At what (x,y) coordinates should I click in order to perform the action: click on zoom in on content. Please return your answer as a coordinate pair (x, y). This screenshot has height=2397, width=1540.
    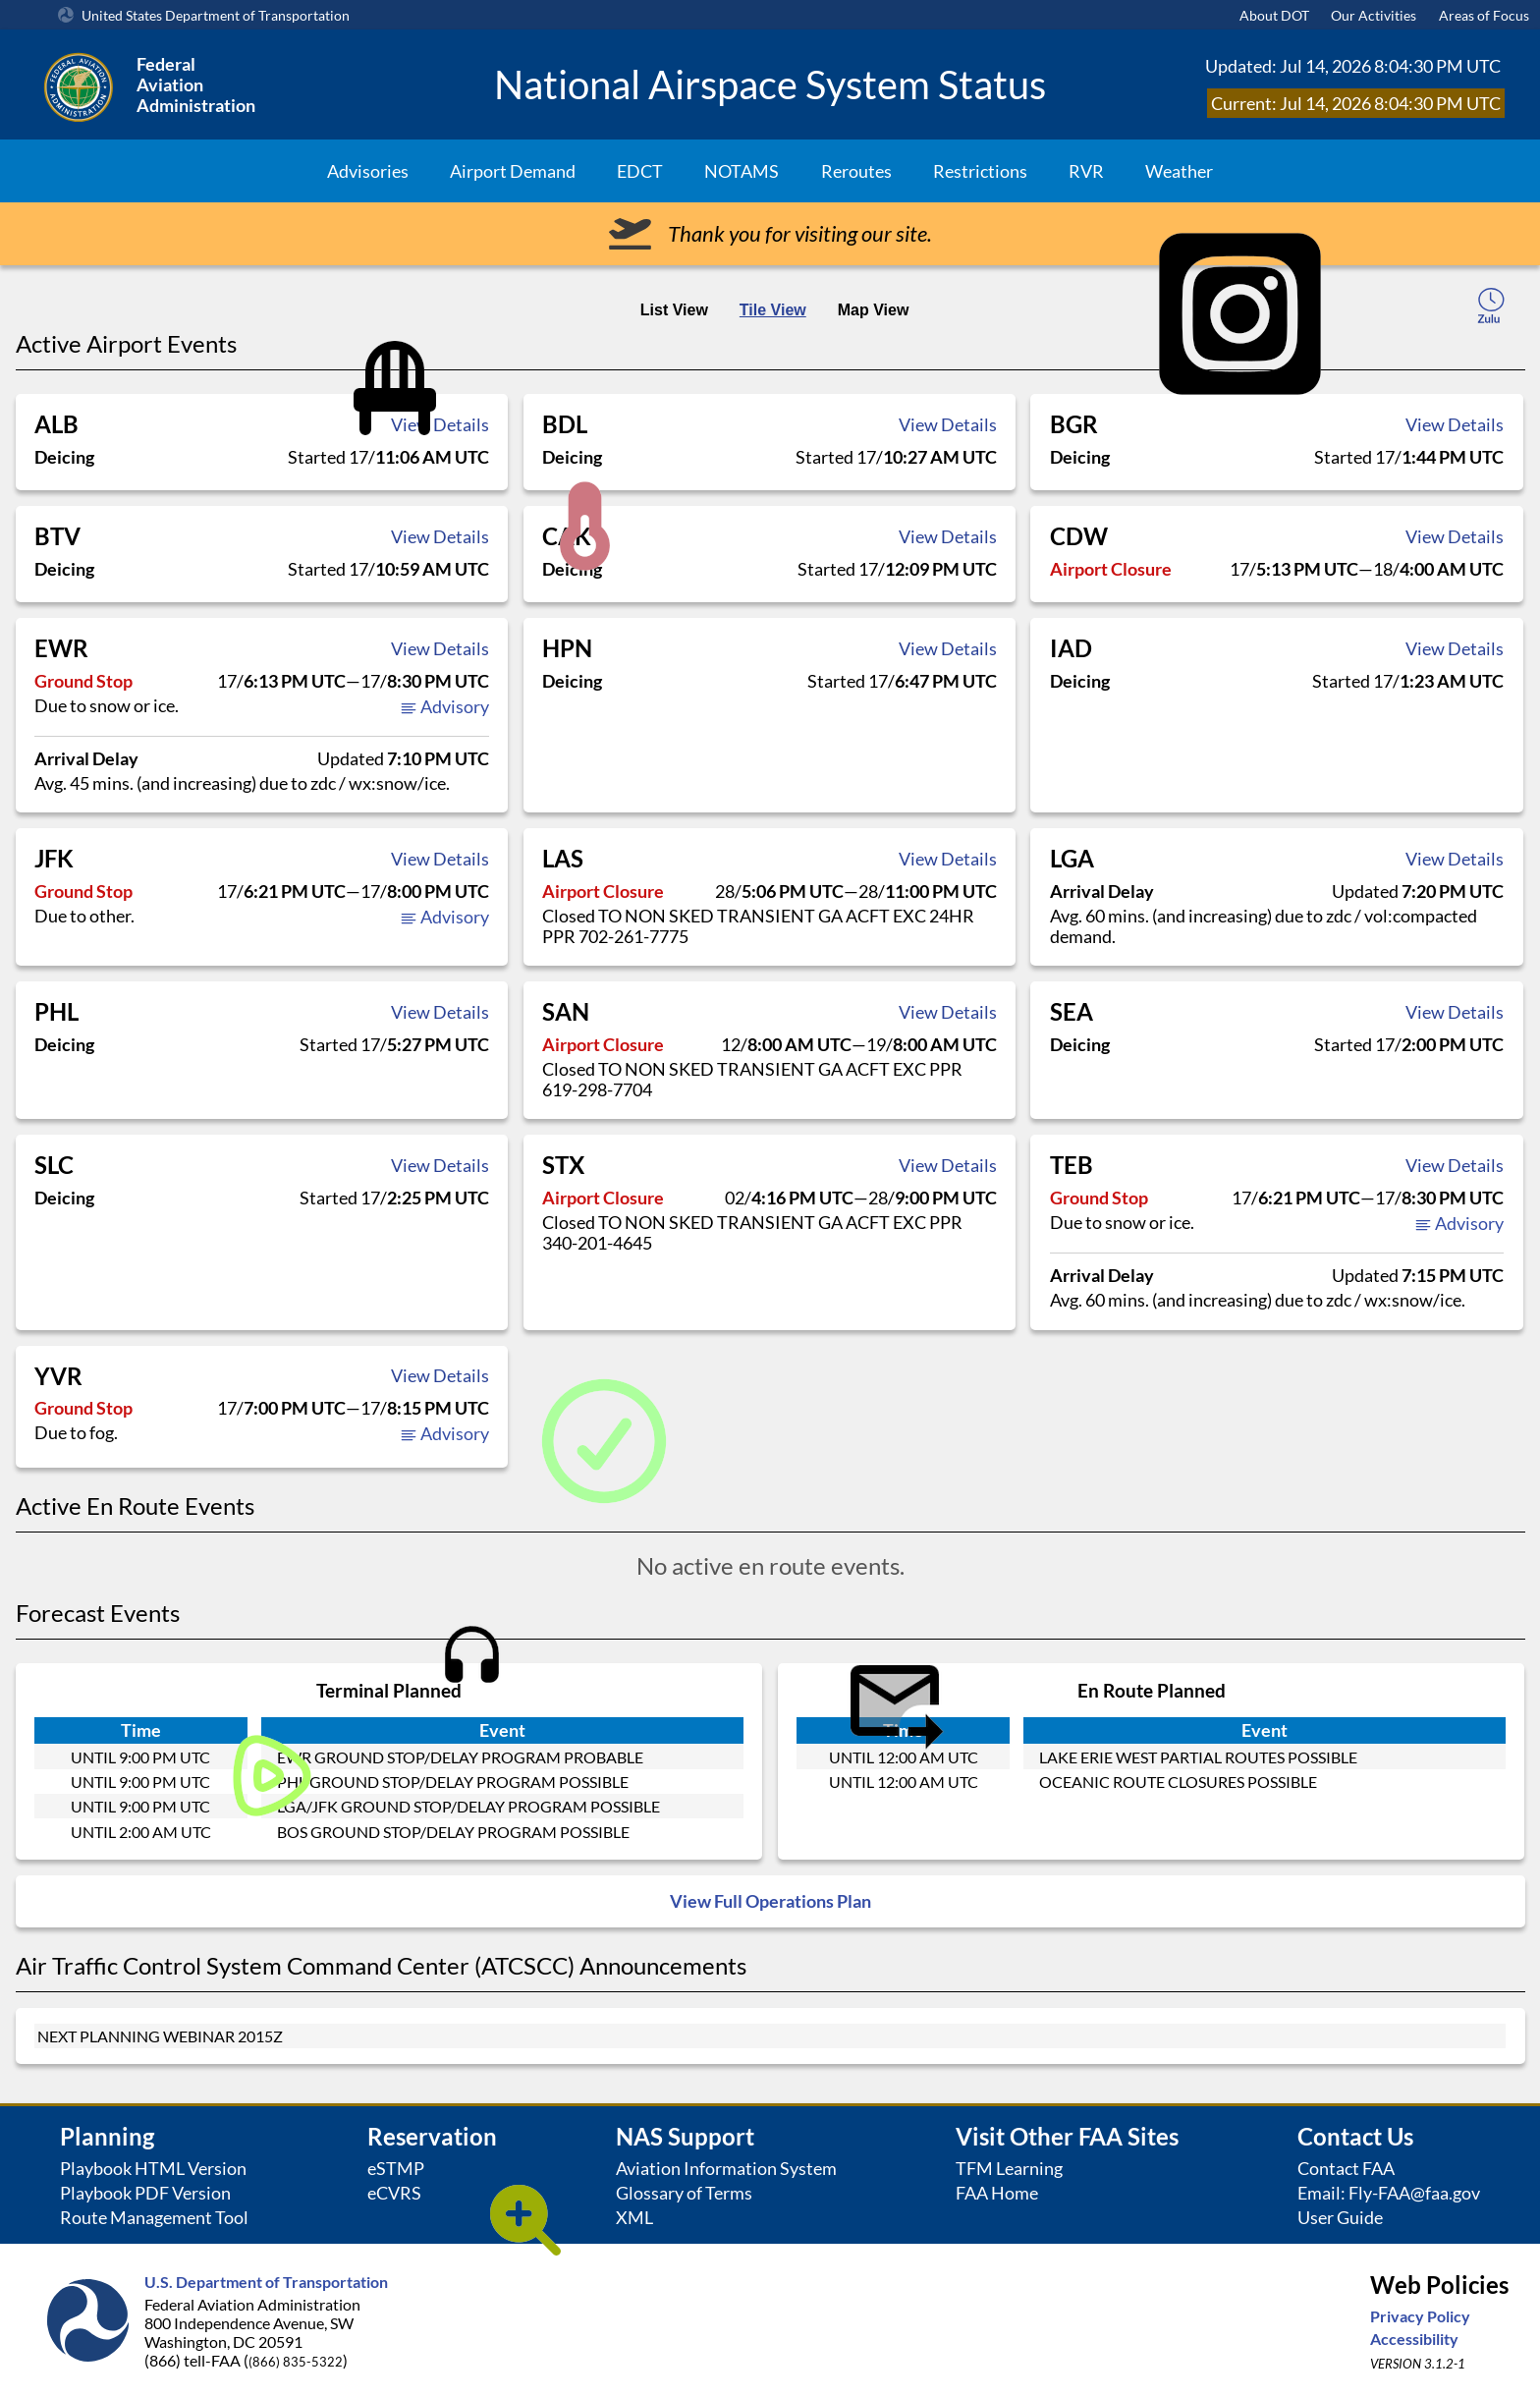
    Looking at the image, I should click on (525, 2220).